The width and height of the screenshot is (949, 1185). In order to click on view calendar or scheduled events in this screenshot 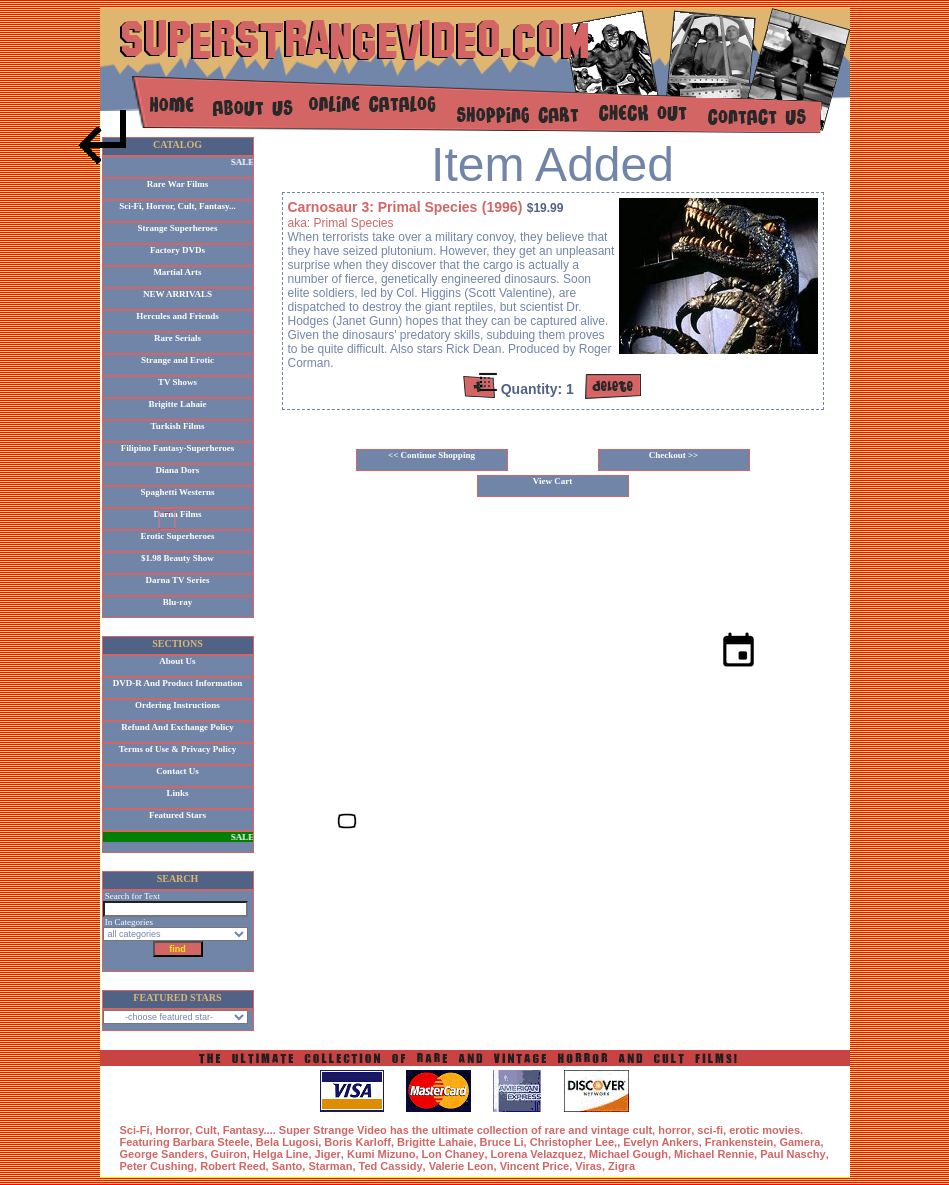, I will do `click(738, 649)`.